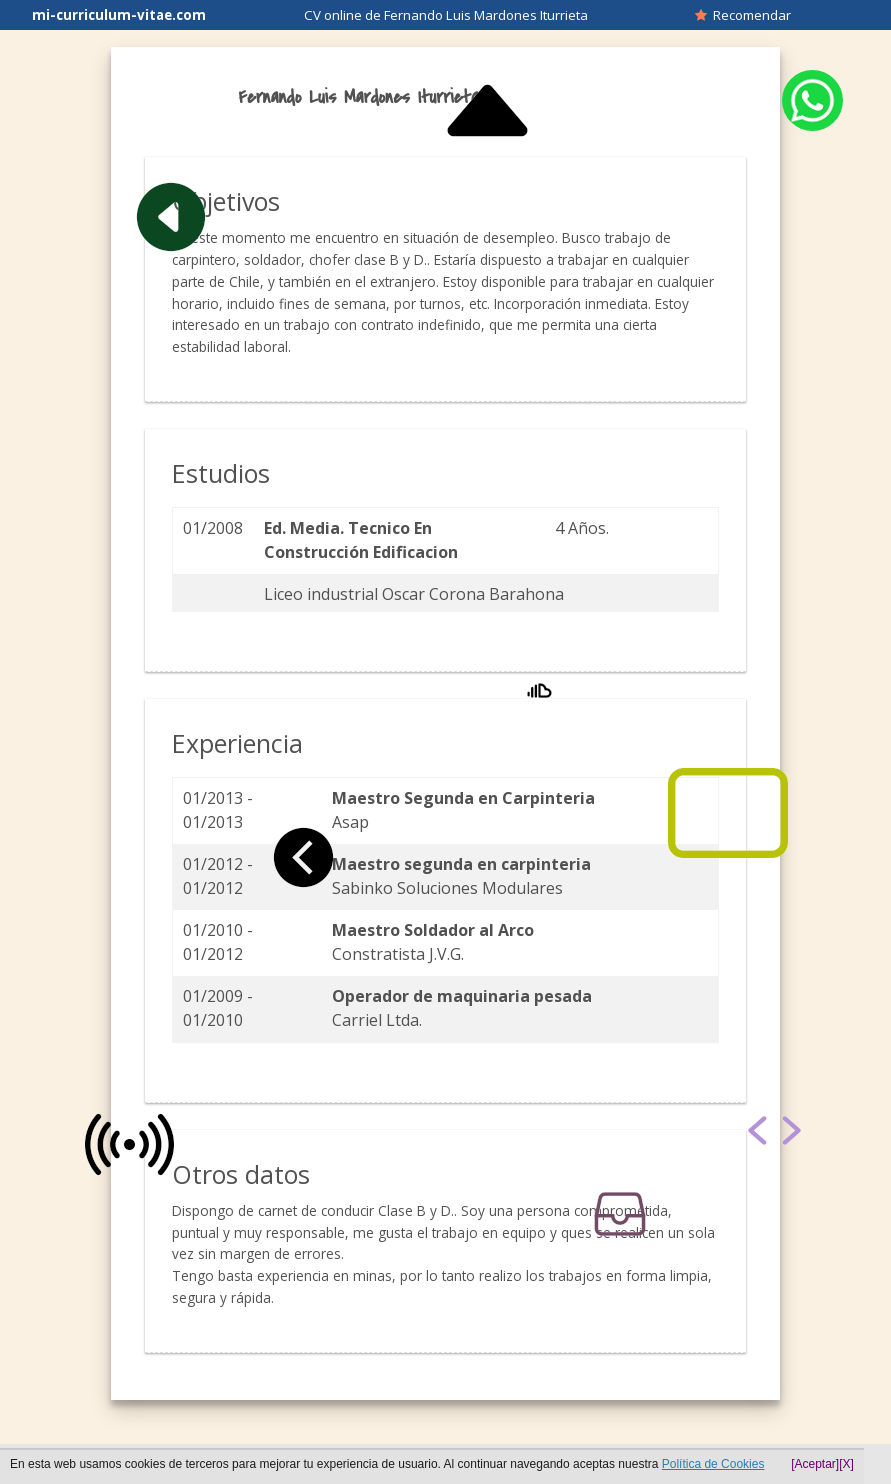  What do you see at coordinates (620, 1214) in the screenshot?
I see `view inbox or incoming files` at bounding box center [620, 1214].